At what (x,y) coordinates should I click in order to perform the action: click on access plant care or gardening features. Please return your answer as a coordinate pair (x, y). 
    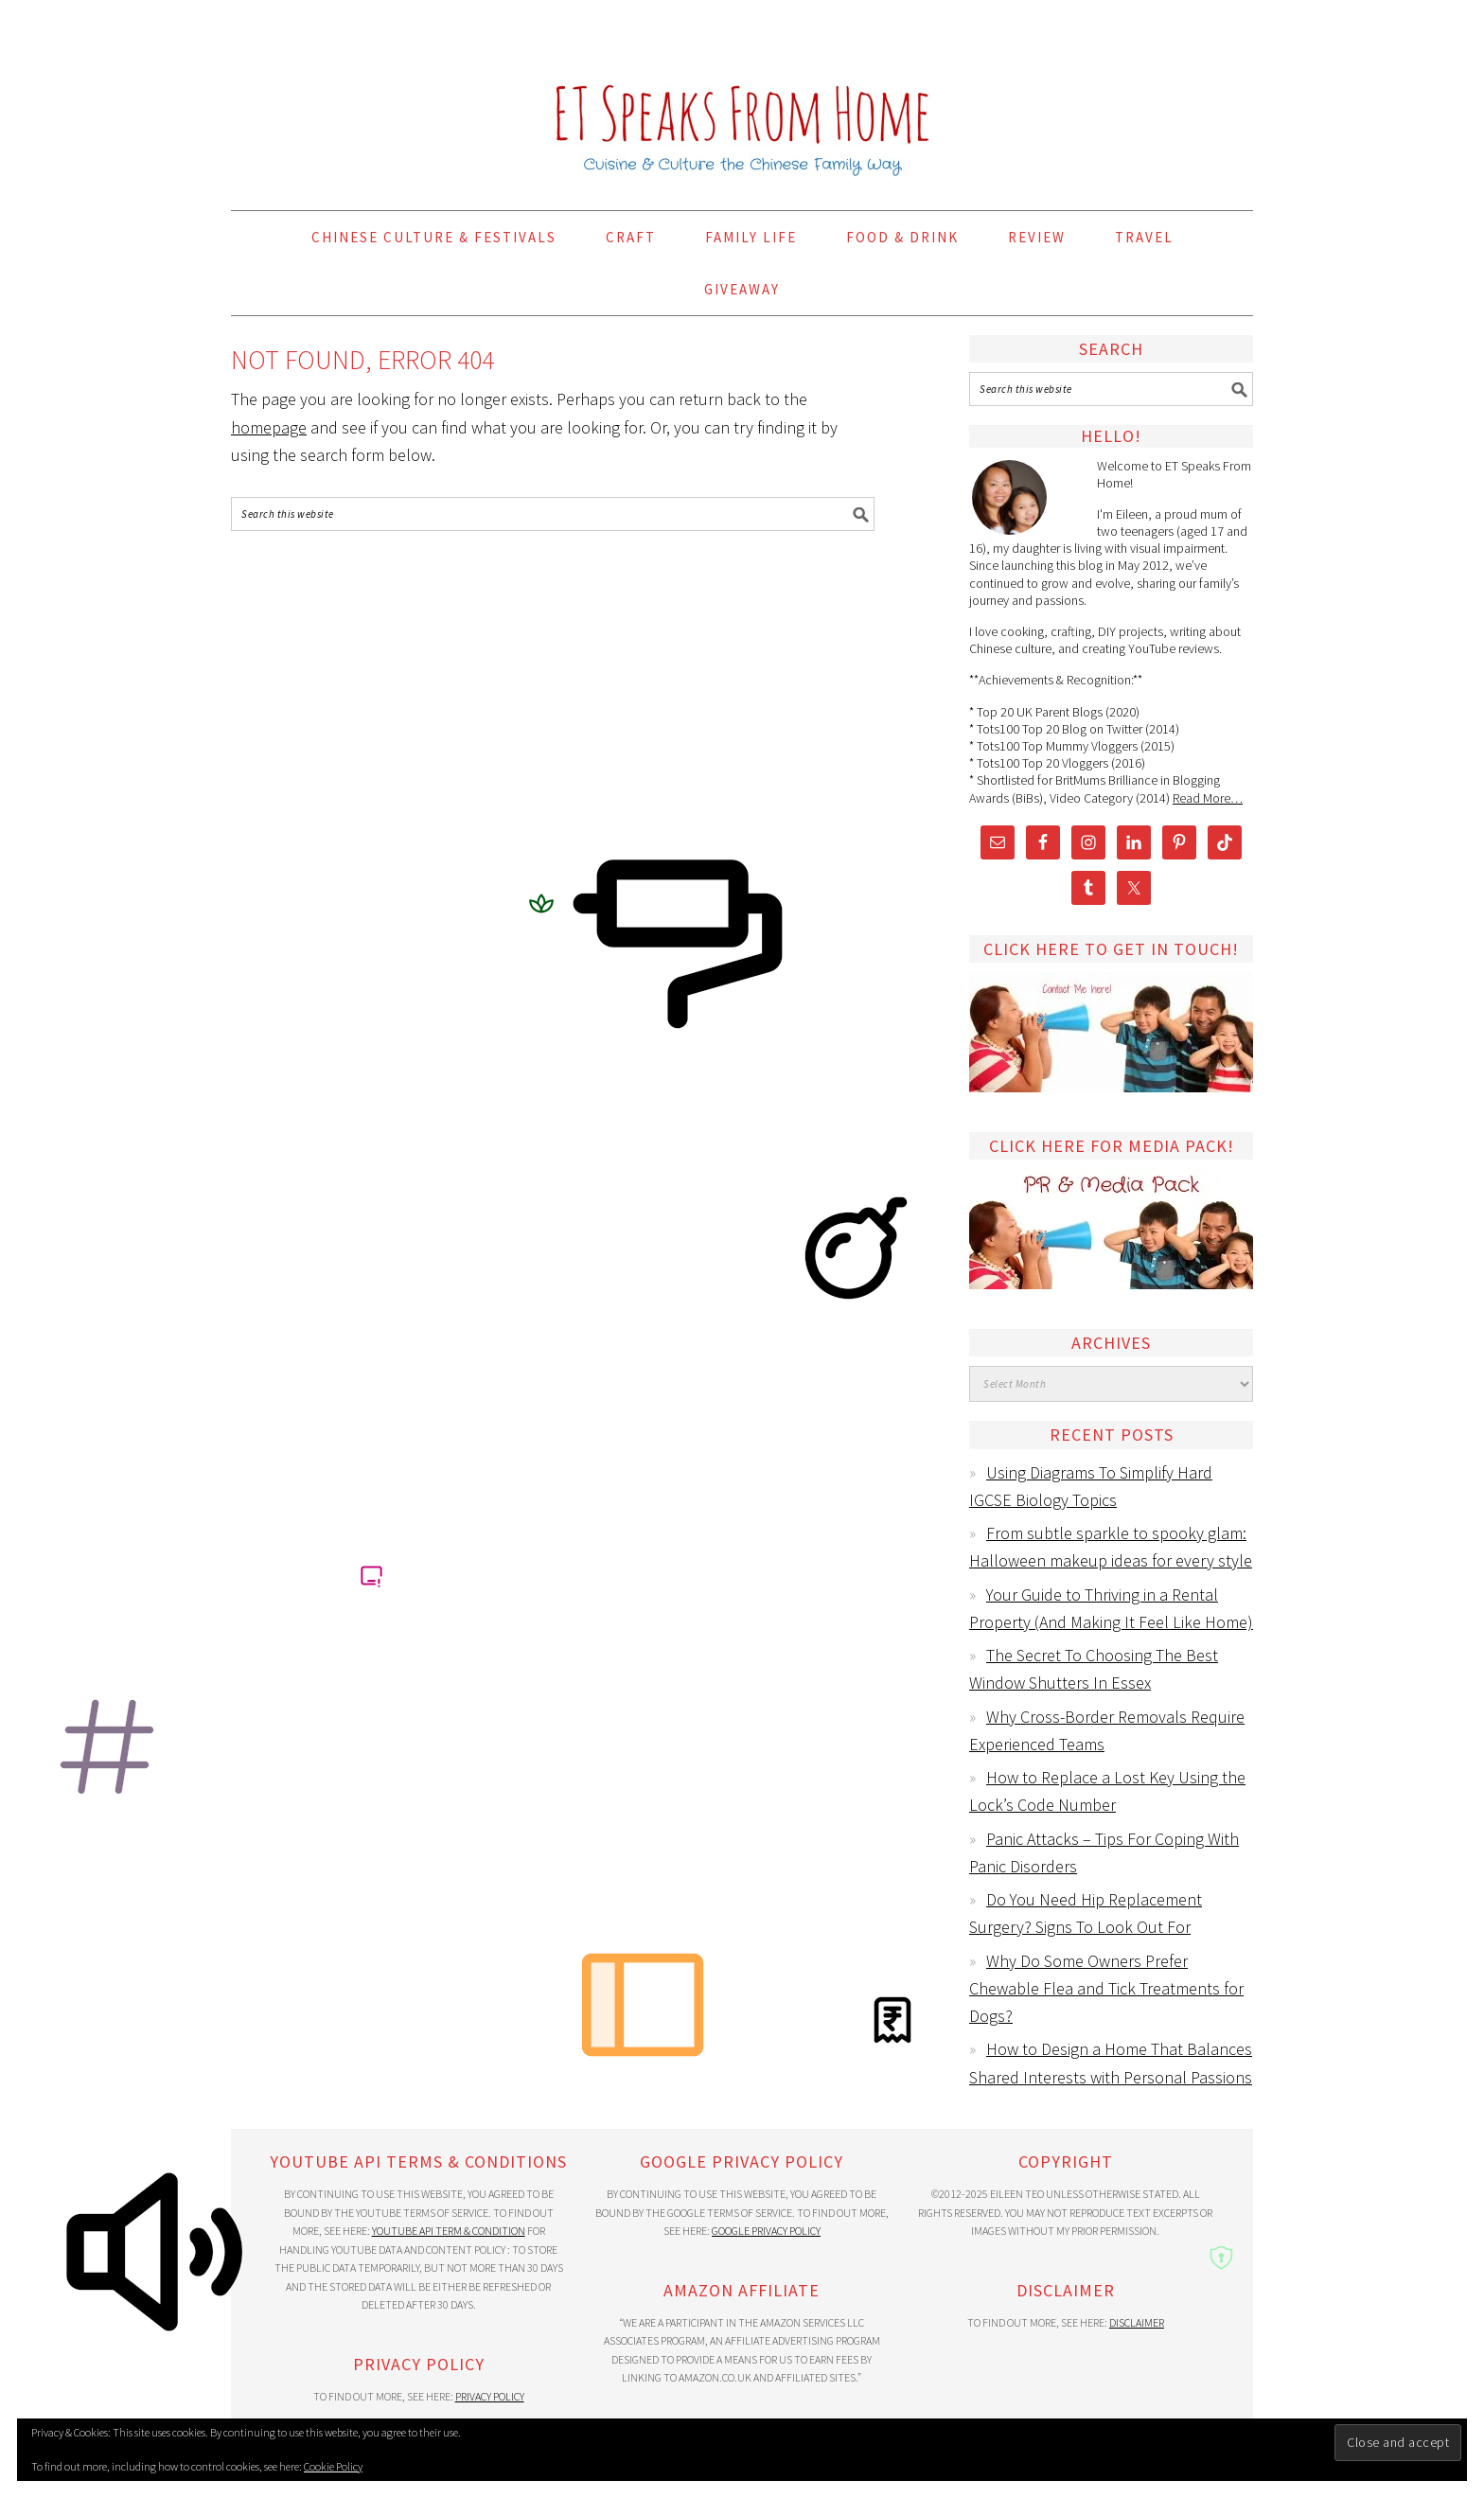
    Looking at the image, I should click on (541, 904).